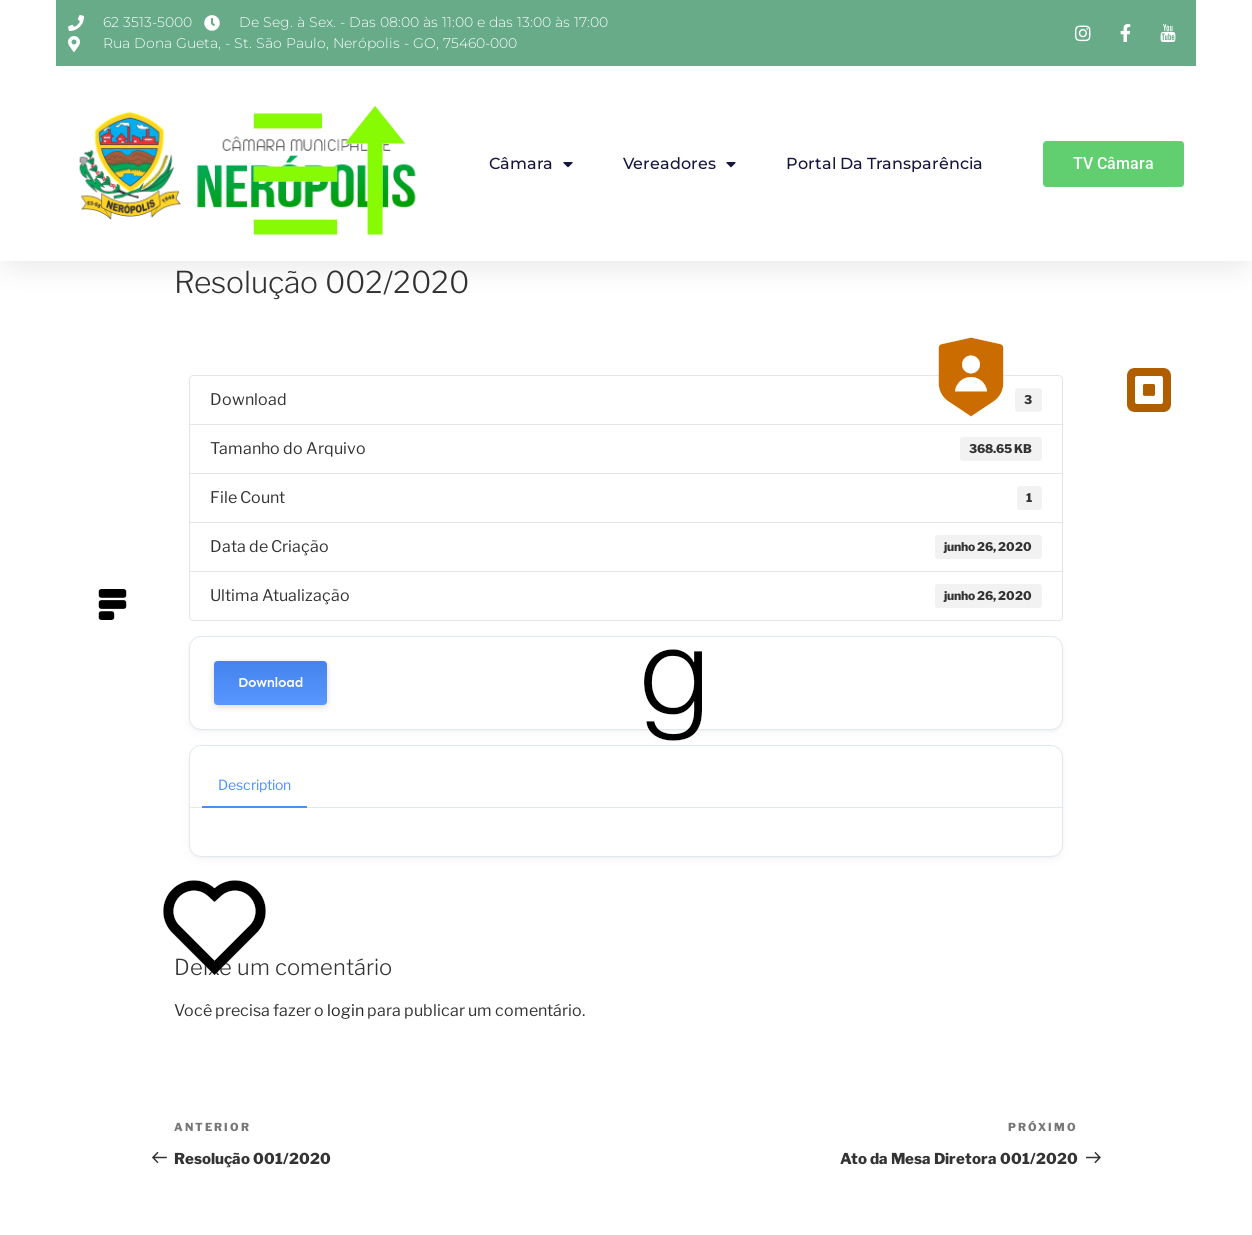  What do you see at coordinates (673, 695) in the screenshot?
I see `link to Goodreads profile` at bounding box center [673, 695].